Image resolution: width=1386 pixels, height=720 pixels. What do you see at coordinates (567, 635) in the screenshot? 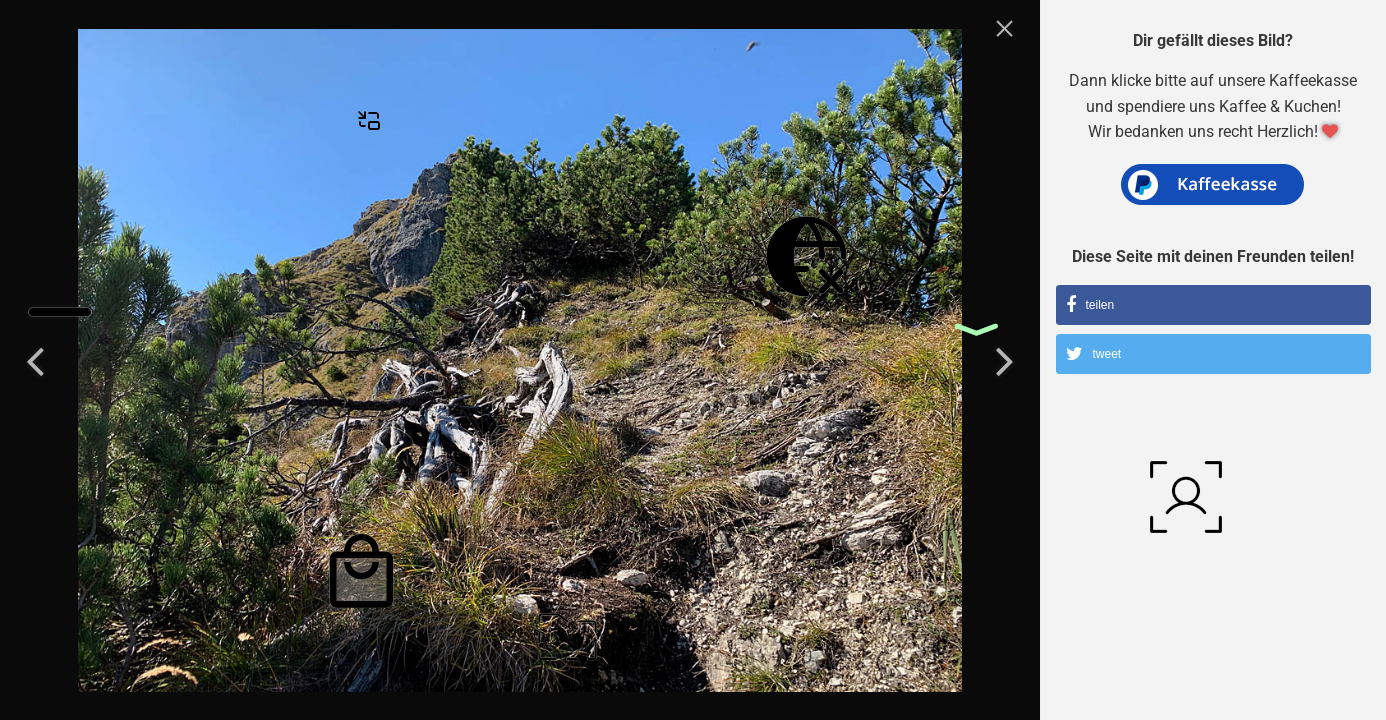
I see `empty or placeholder folder` at bounding box center [567, 635].